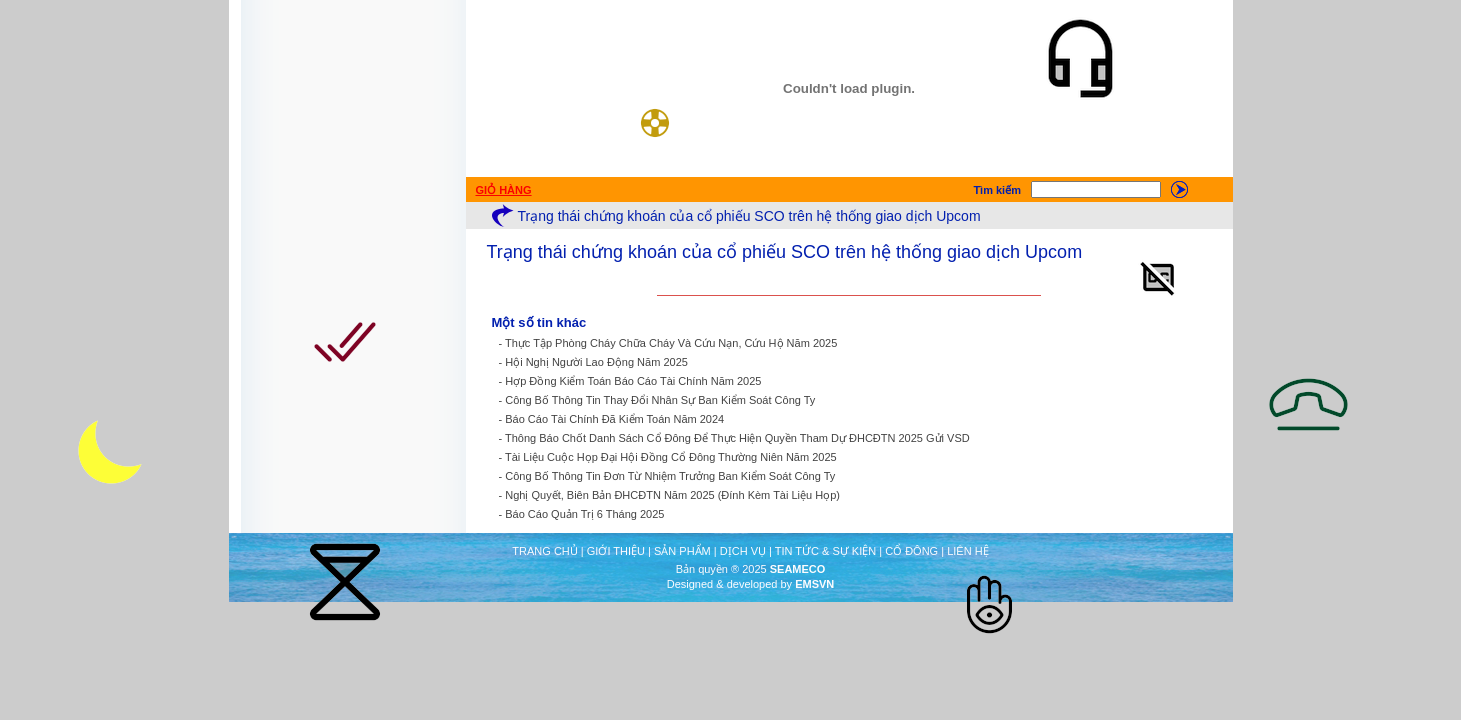 The height and width of the screenshot is (720, 1461). Describe the element at coordinates (989, 604) in the screenshot. I see `access hand tracking or gesture recognition settings` at that location.